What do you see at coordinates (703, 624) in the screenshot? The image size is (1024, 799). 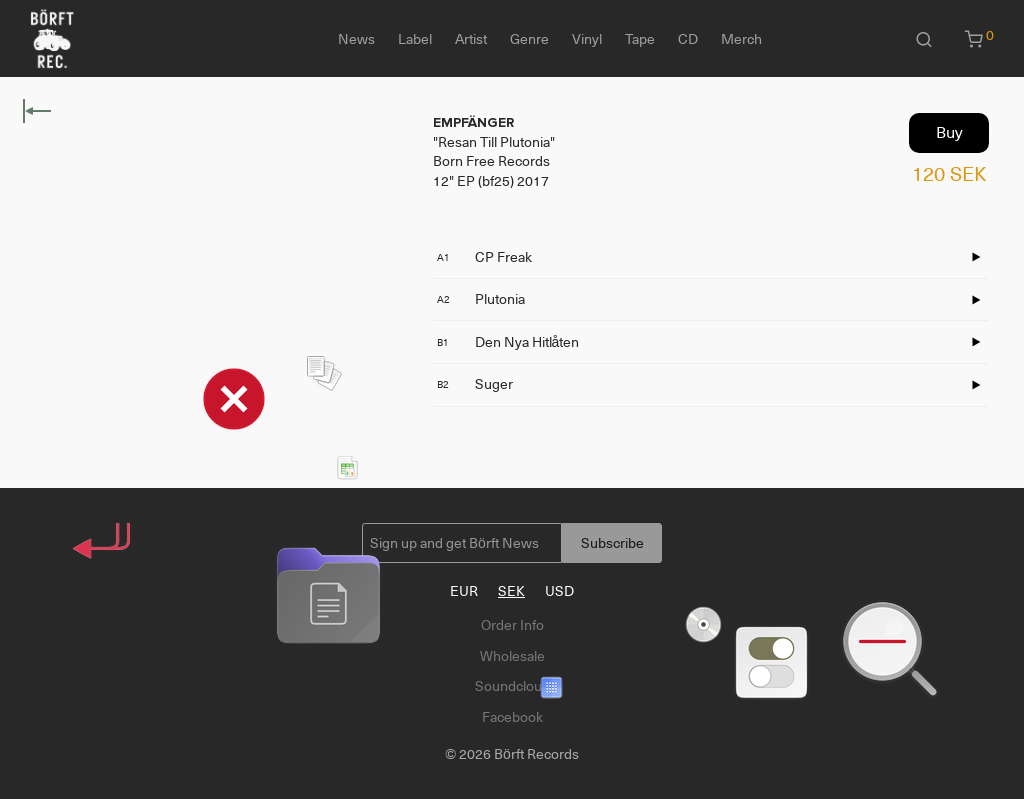 I see `indicates a rewritable CD-RW disc` at bounding box center [703, 624].